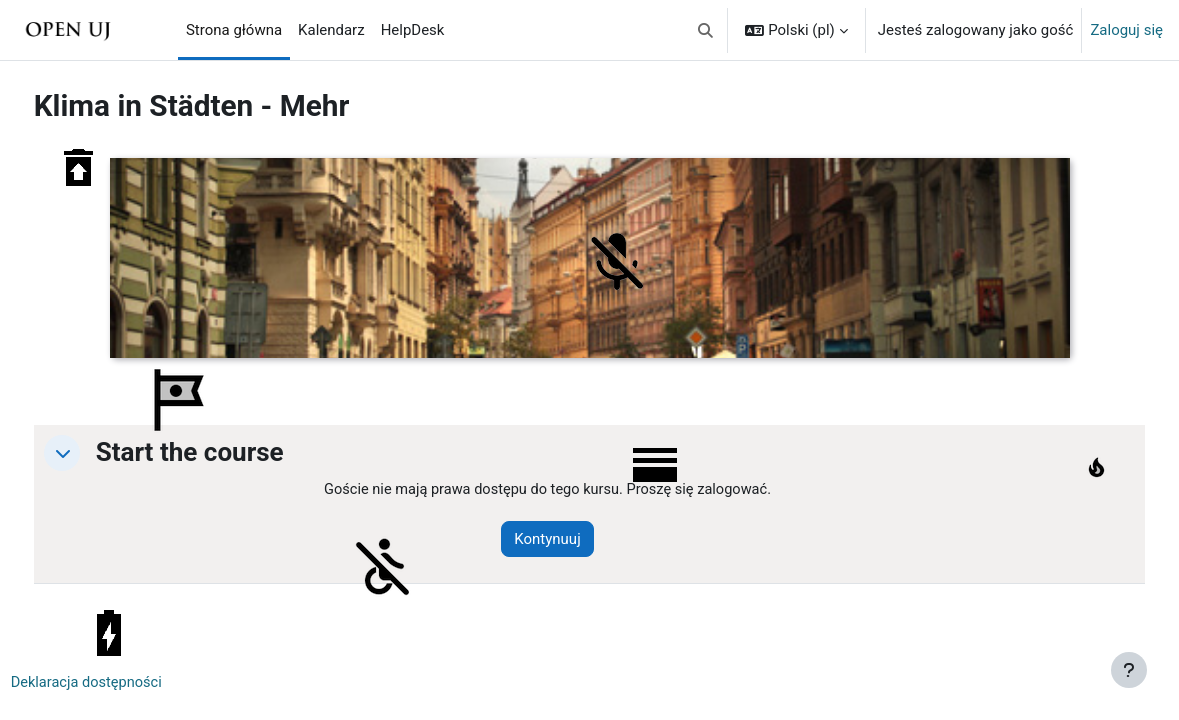 This screenshot has width=1179, height=720. Describe the element at coordinates (109, 633) in the screenshot. I see `indicates battery is fully charged while connected to power` at that location.